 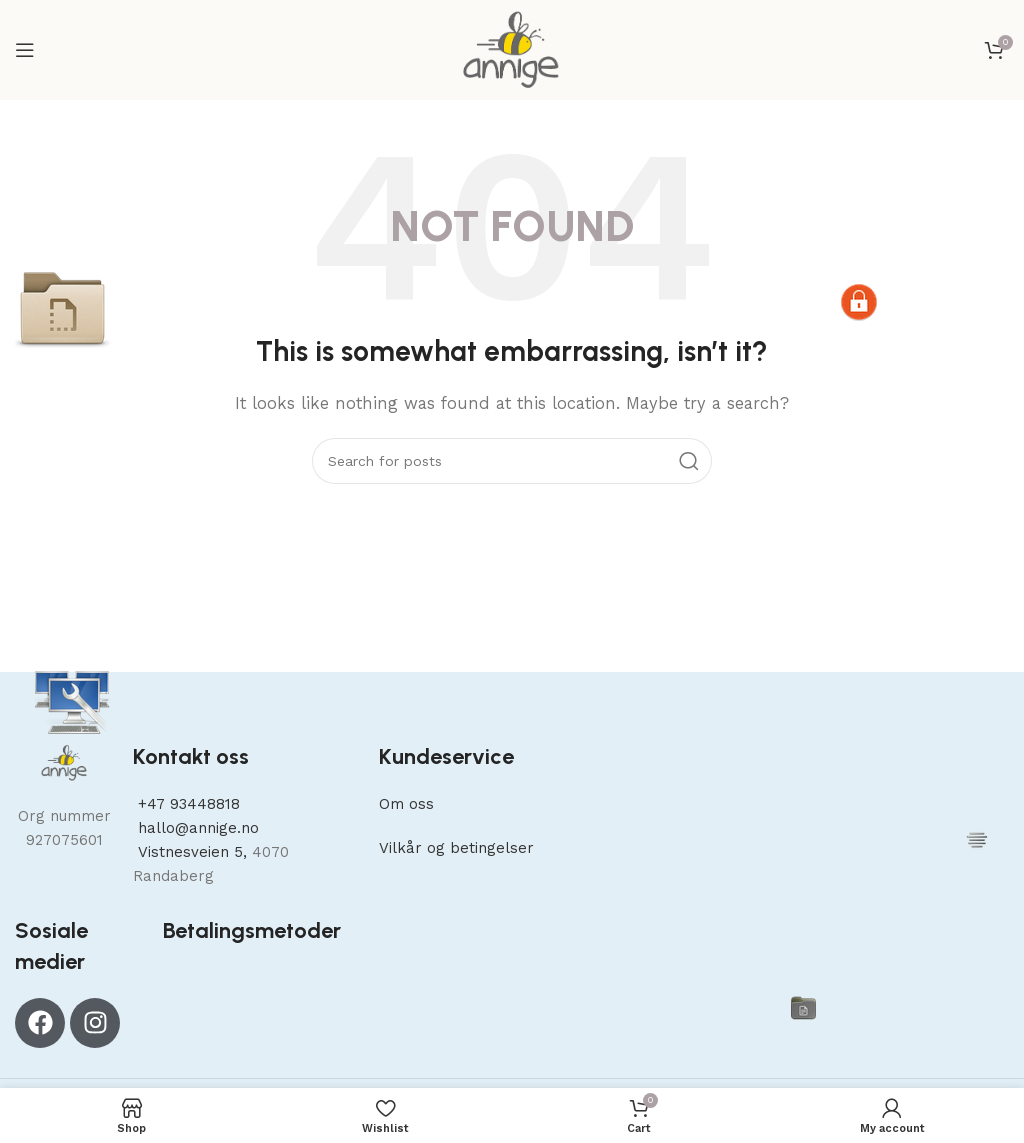 What do you see at coordinates (803, 1007) in the screenshot?
I see `open your documents folder` at bounding box center [803, 1007].